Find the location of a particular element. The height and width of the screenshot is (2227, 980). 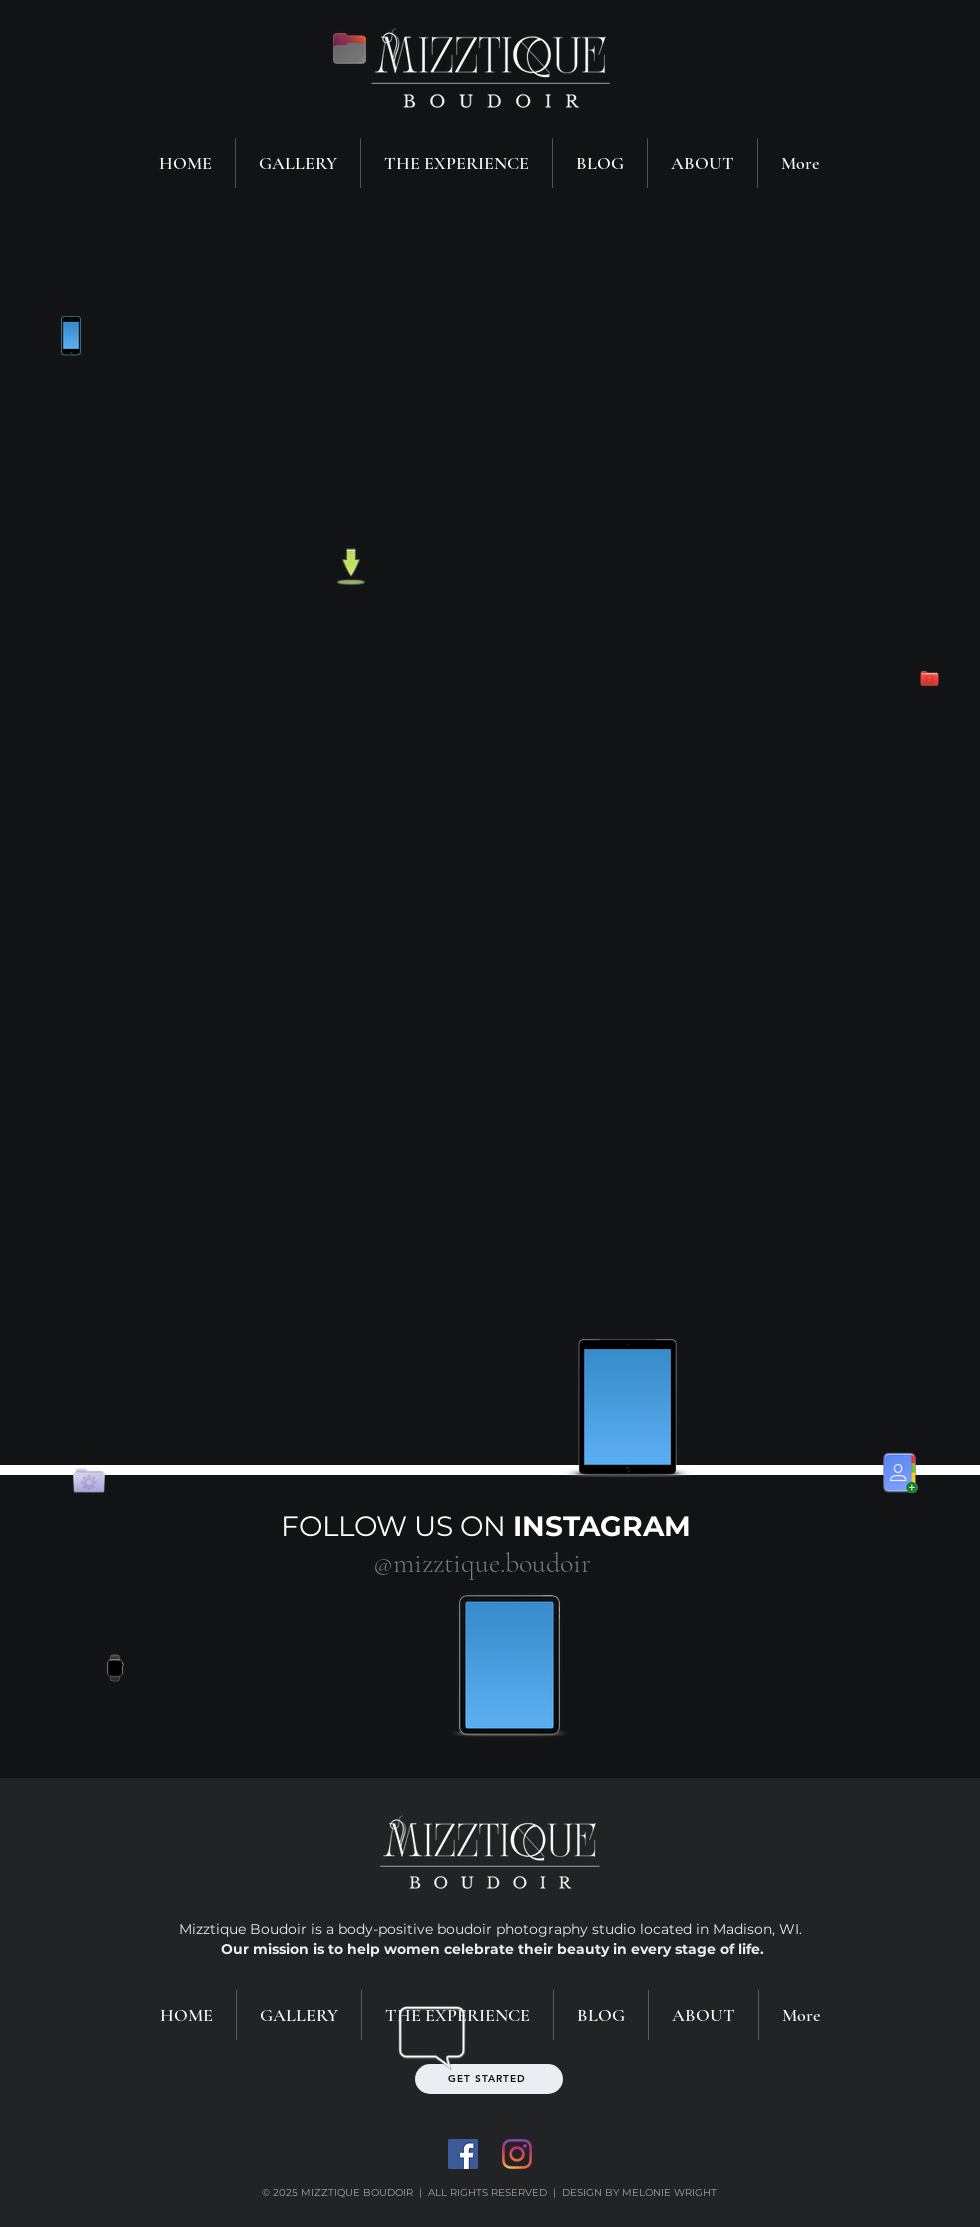

save the current file is located at coordinates (351, 563).